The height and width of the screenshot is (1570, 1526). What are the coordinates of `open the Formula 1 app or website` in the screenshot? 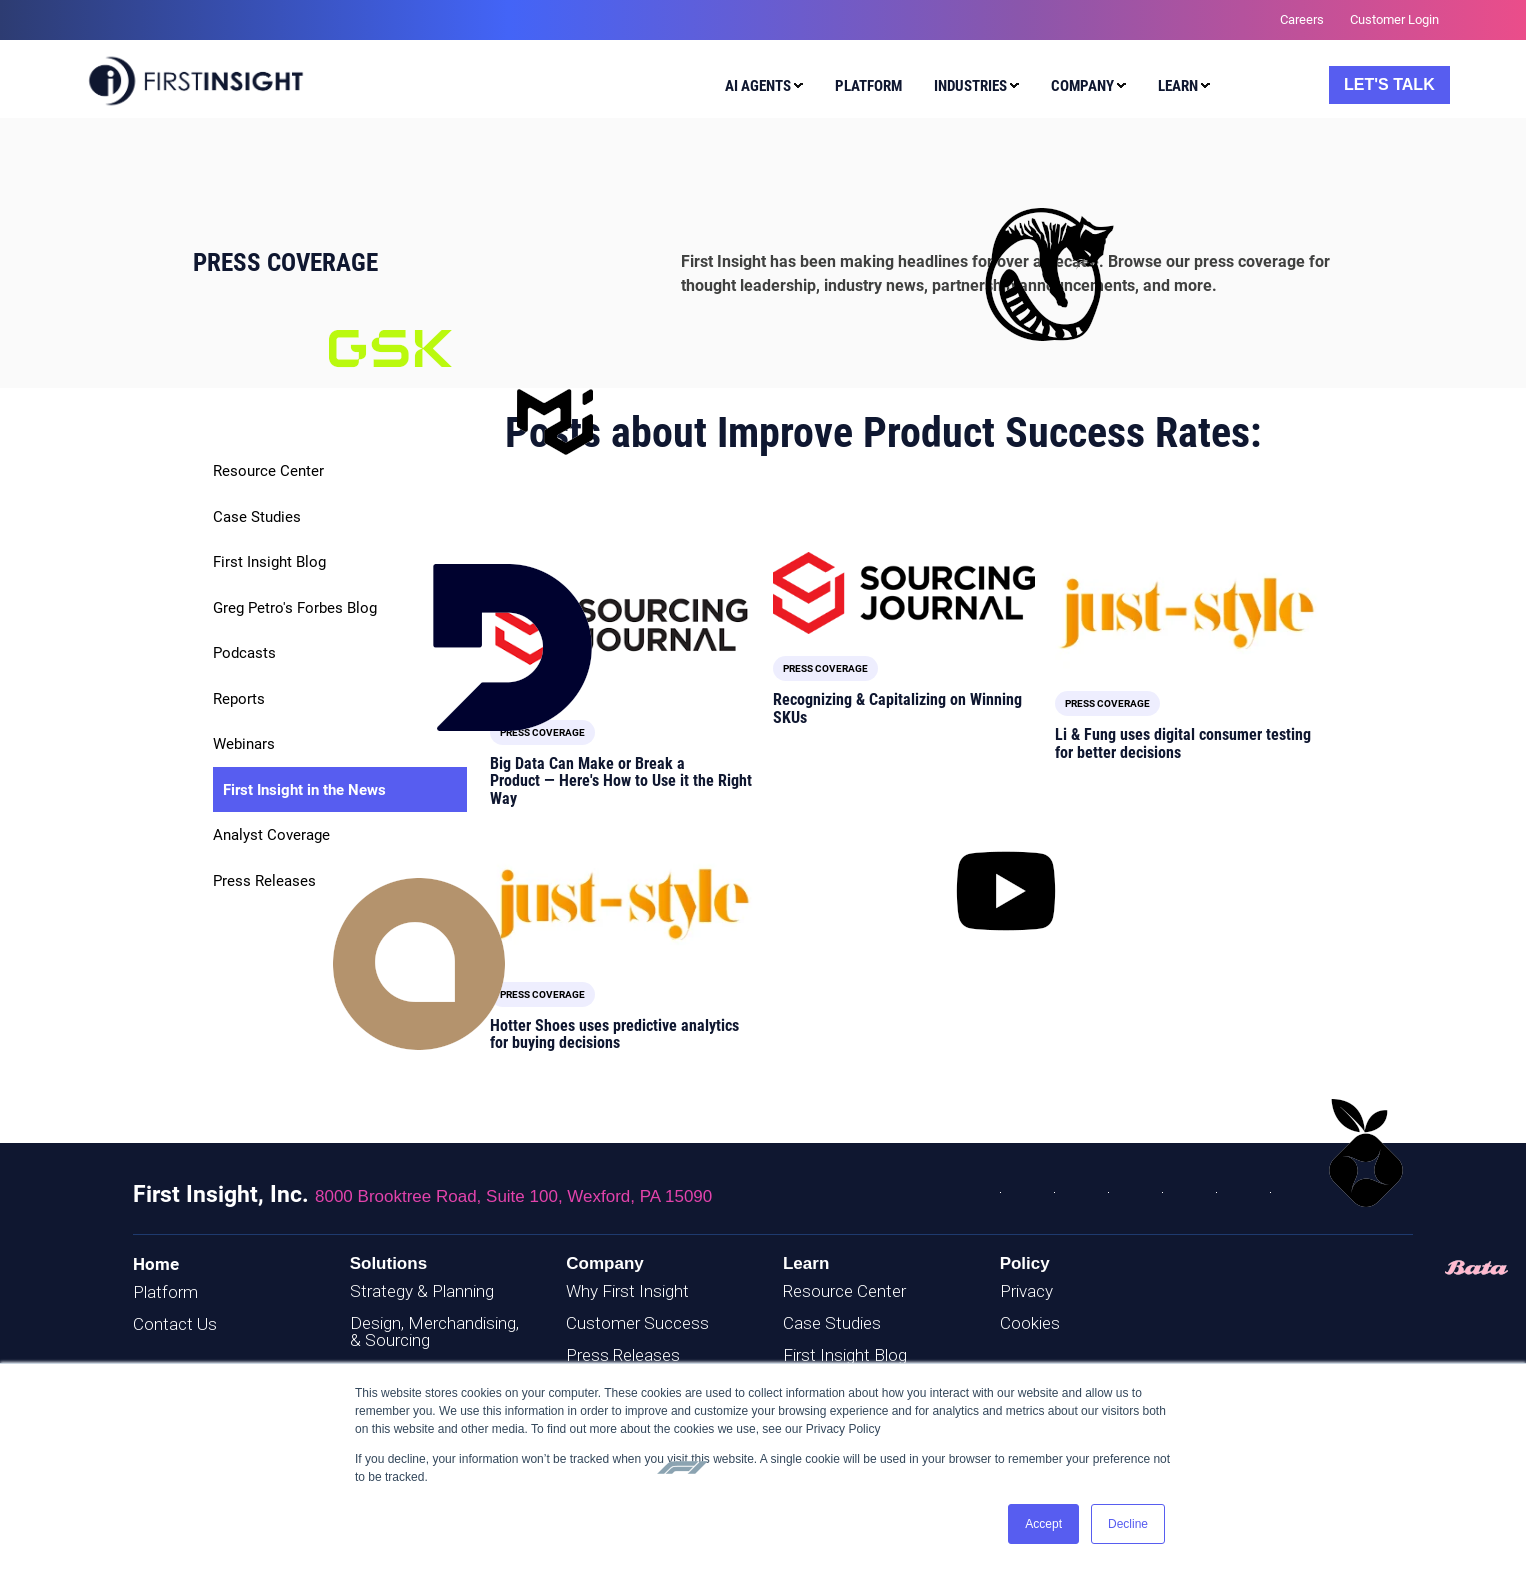 It's located at (682, 1467).